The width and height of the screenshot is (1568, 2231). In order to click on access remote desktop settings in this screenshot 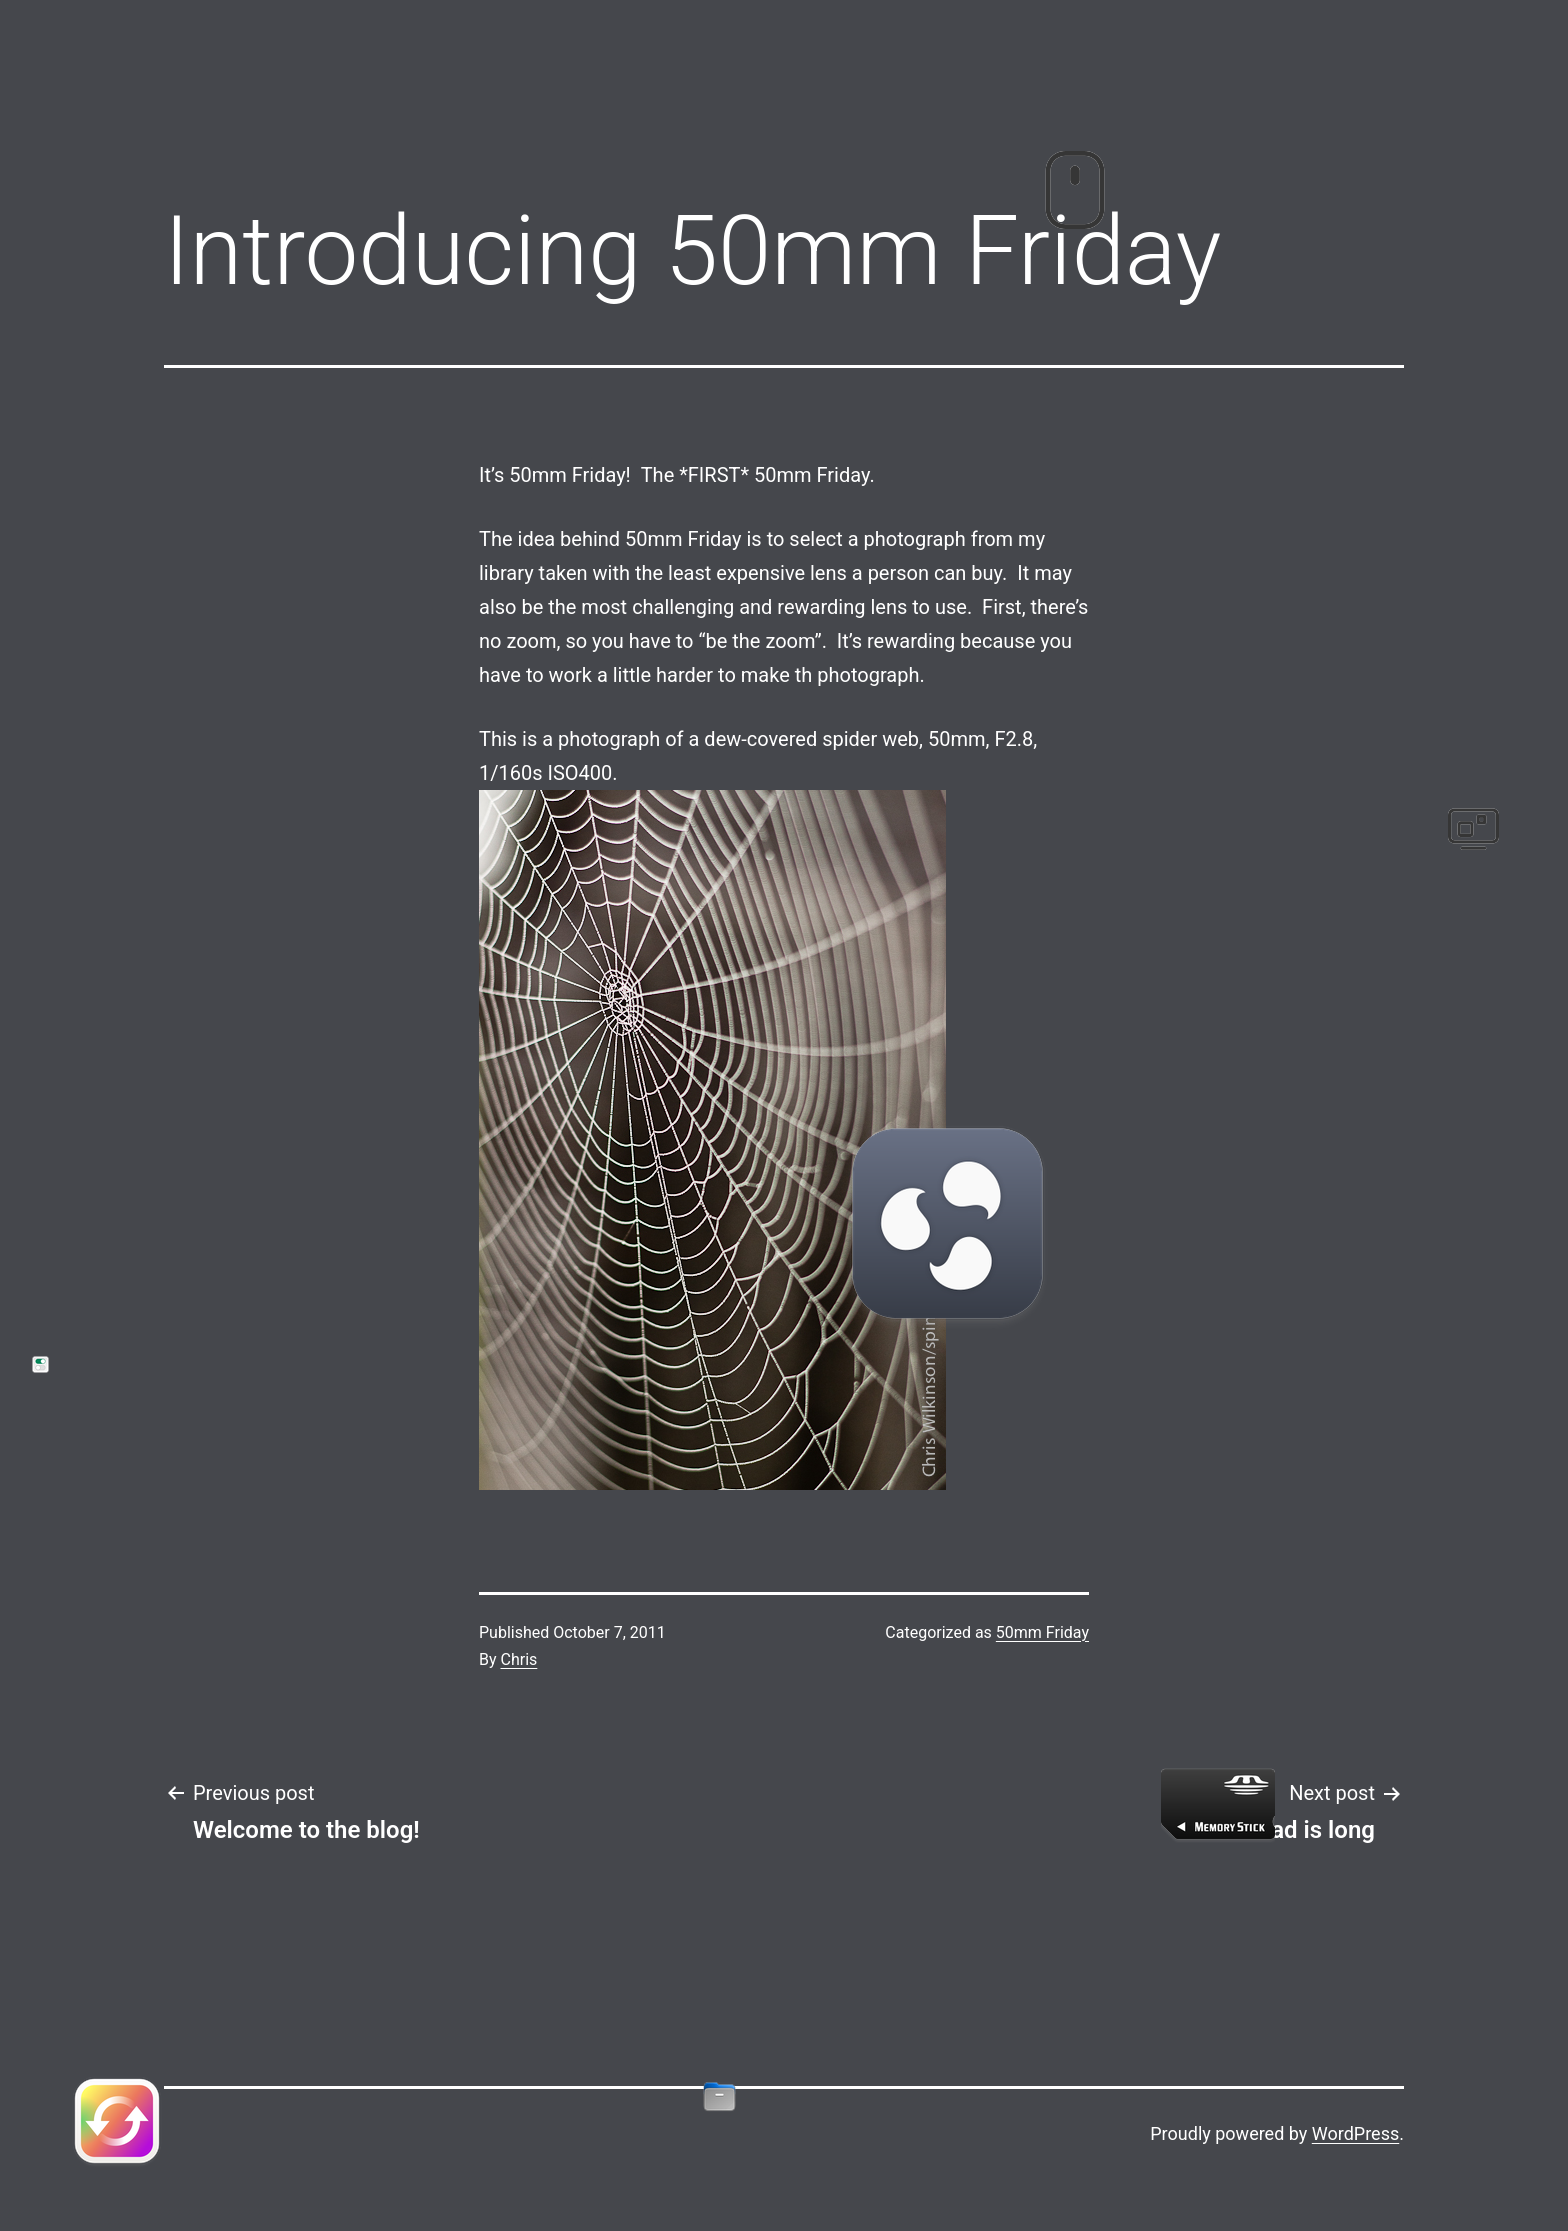, I will do `click(1473, 827)`.